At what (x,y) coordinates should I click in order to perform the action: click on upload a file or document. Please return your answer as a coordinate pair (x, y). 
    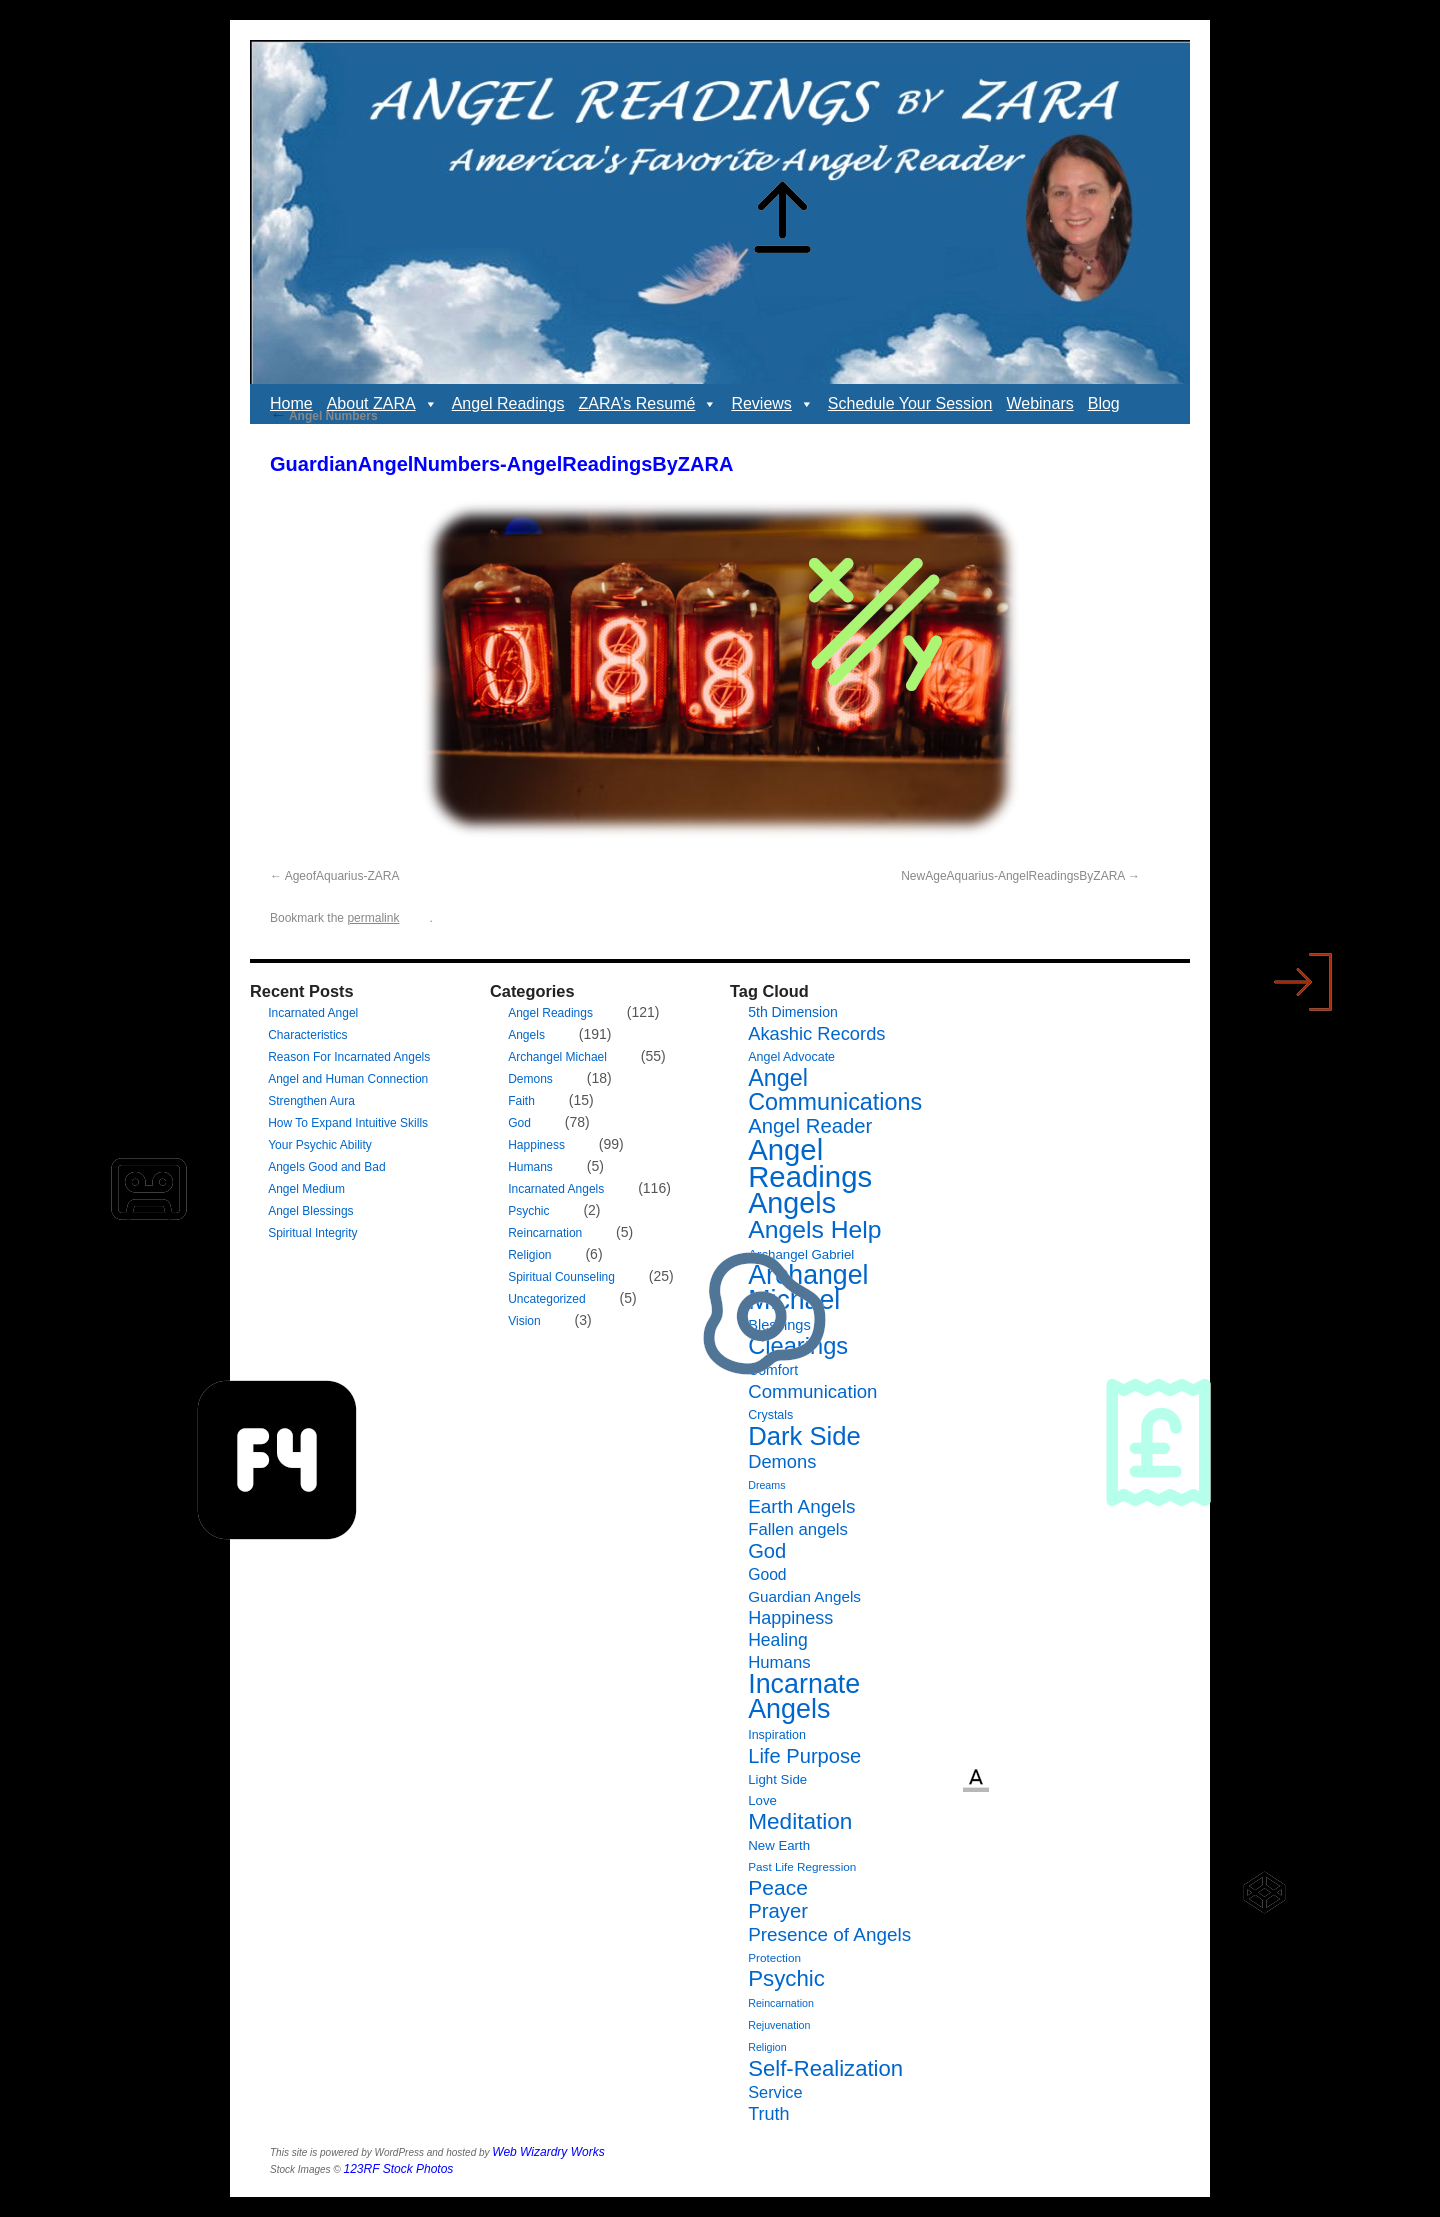
    Looking at the image, I should click on (782, 217).